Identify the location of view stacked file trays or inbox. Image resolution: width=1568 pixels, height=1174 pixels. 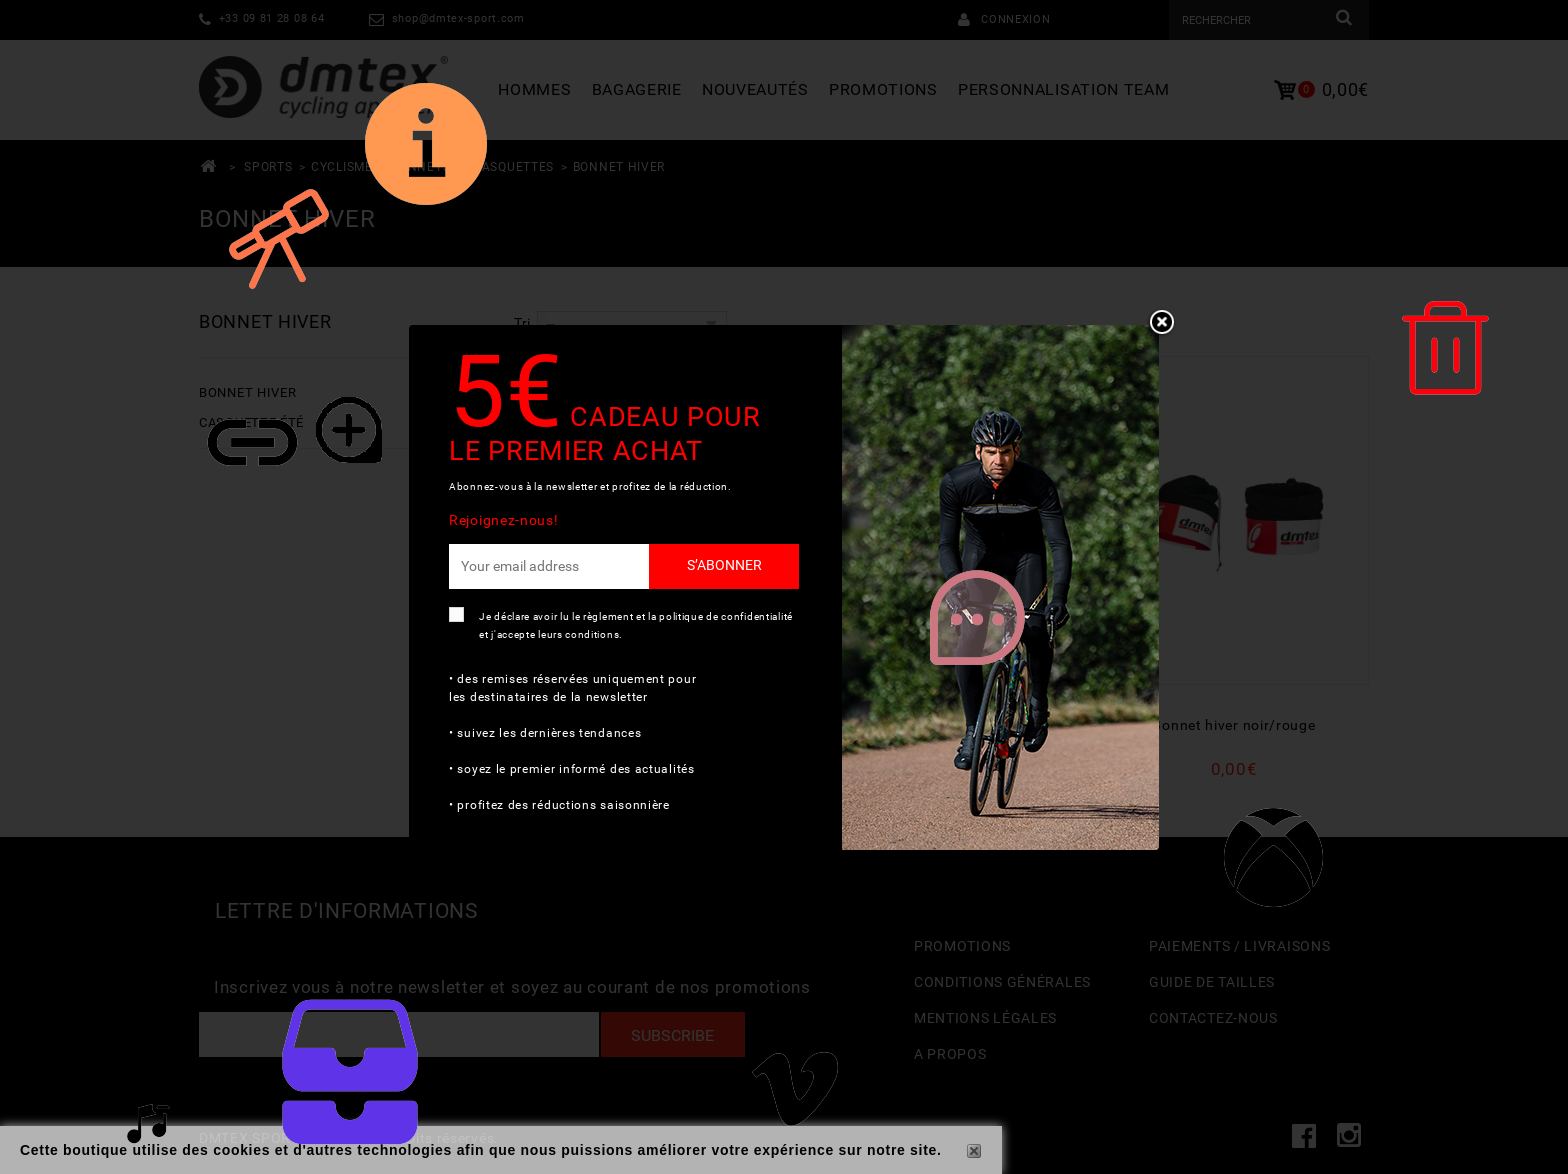
(350, 1072).